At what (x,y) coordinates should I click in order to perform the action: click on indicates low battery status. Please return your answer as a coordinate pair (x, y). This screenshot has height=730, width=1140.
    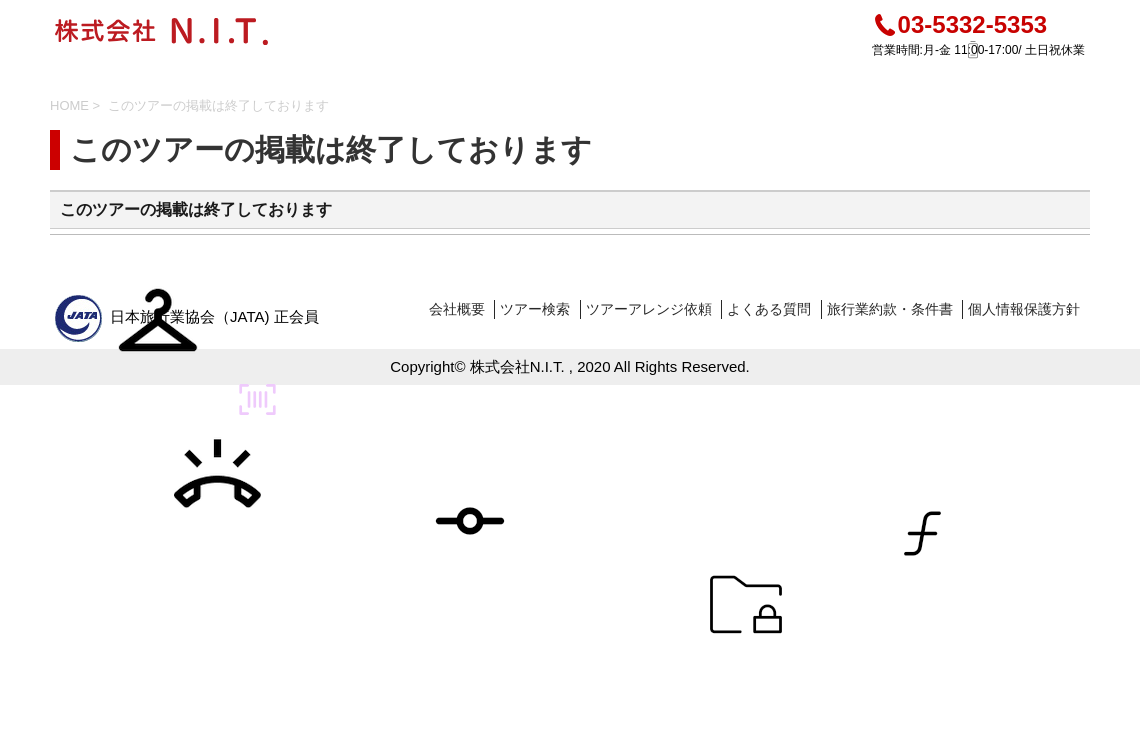
    Looking at the image, I should click on (973, 50).